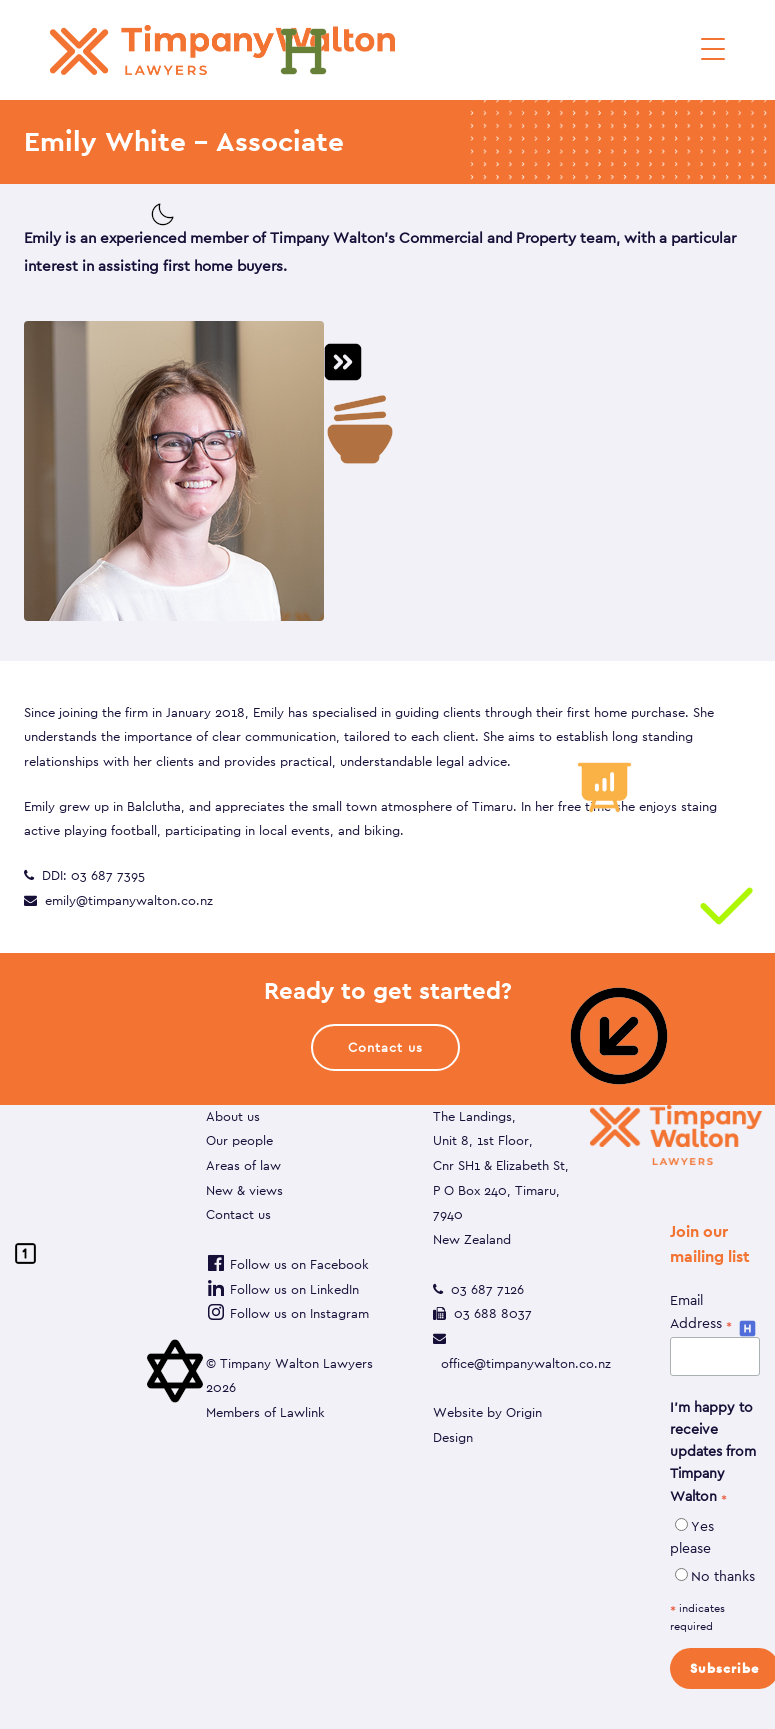 Image resolution: width=775 pixels, height=1729 pixels. Describe the element at coordinates (303, 51) in the screenshot. I see `format text as a heading` at that location.